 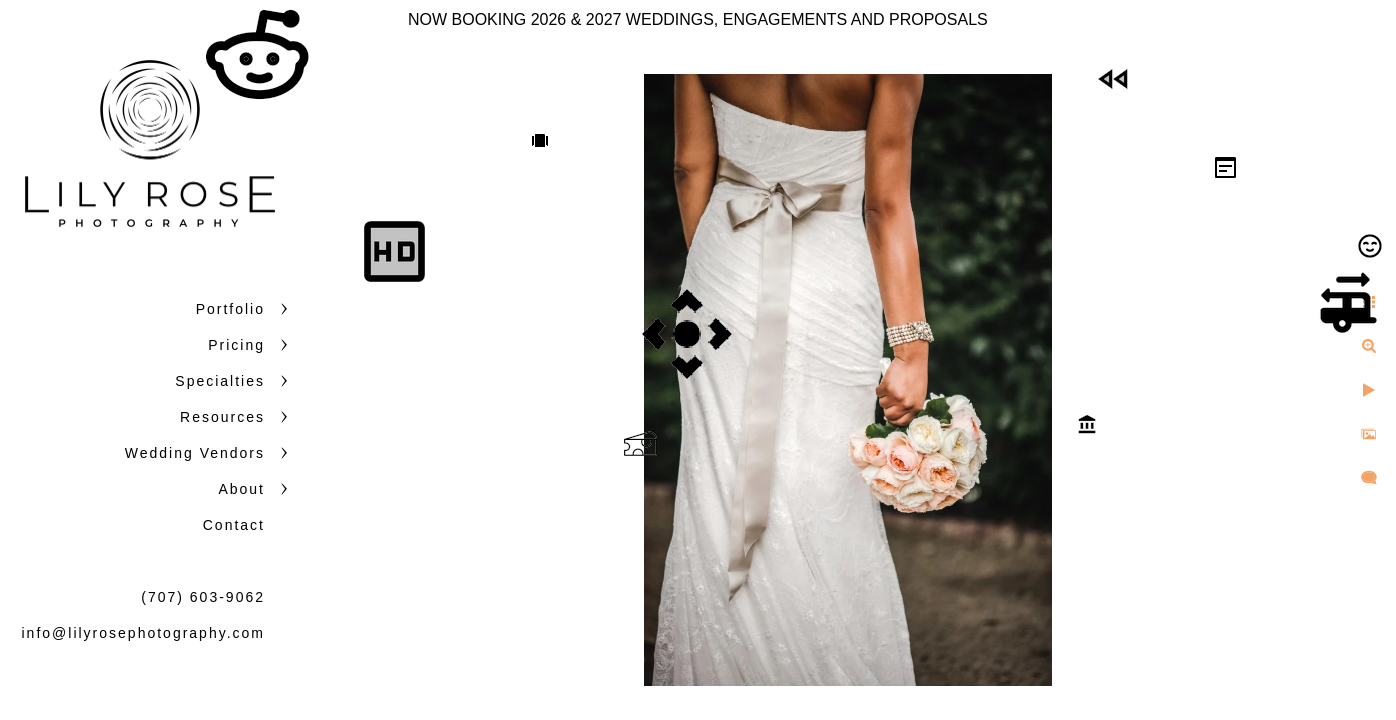 I want to click on rate your experience positively, so click(x=1370, y=246).